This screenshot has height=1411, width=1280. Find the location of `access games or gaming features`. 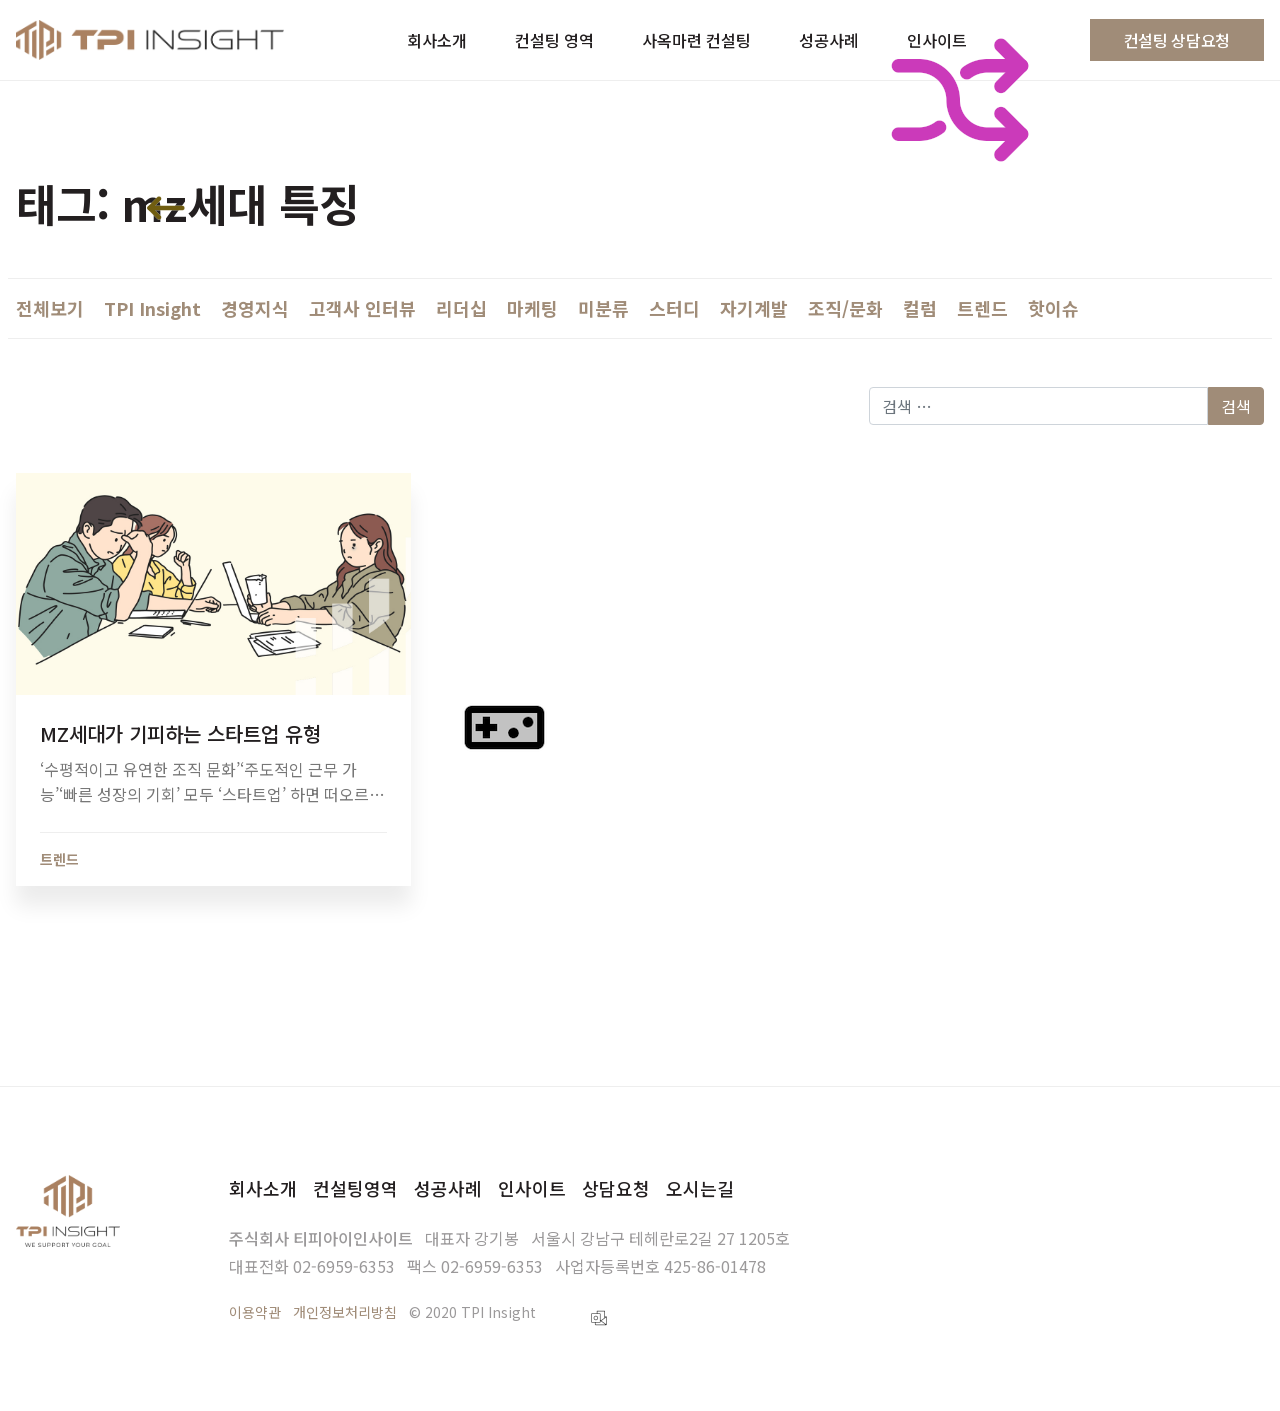

access games or gaming features is located at coordinates (504, 727).